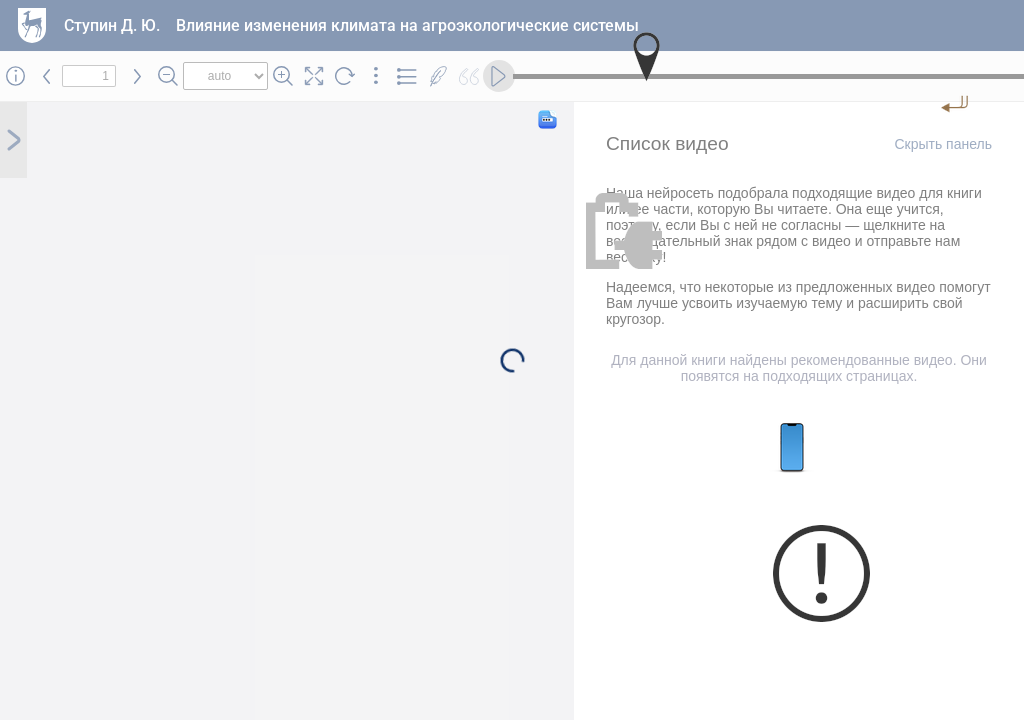 The image size is (1024, 720). I want to click on open maps application, so click(646, 55).